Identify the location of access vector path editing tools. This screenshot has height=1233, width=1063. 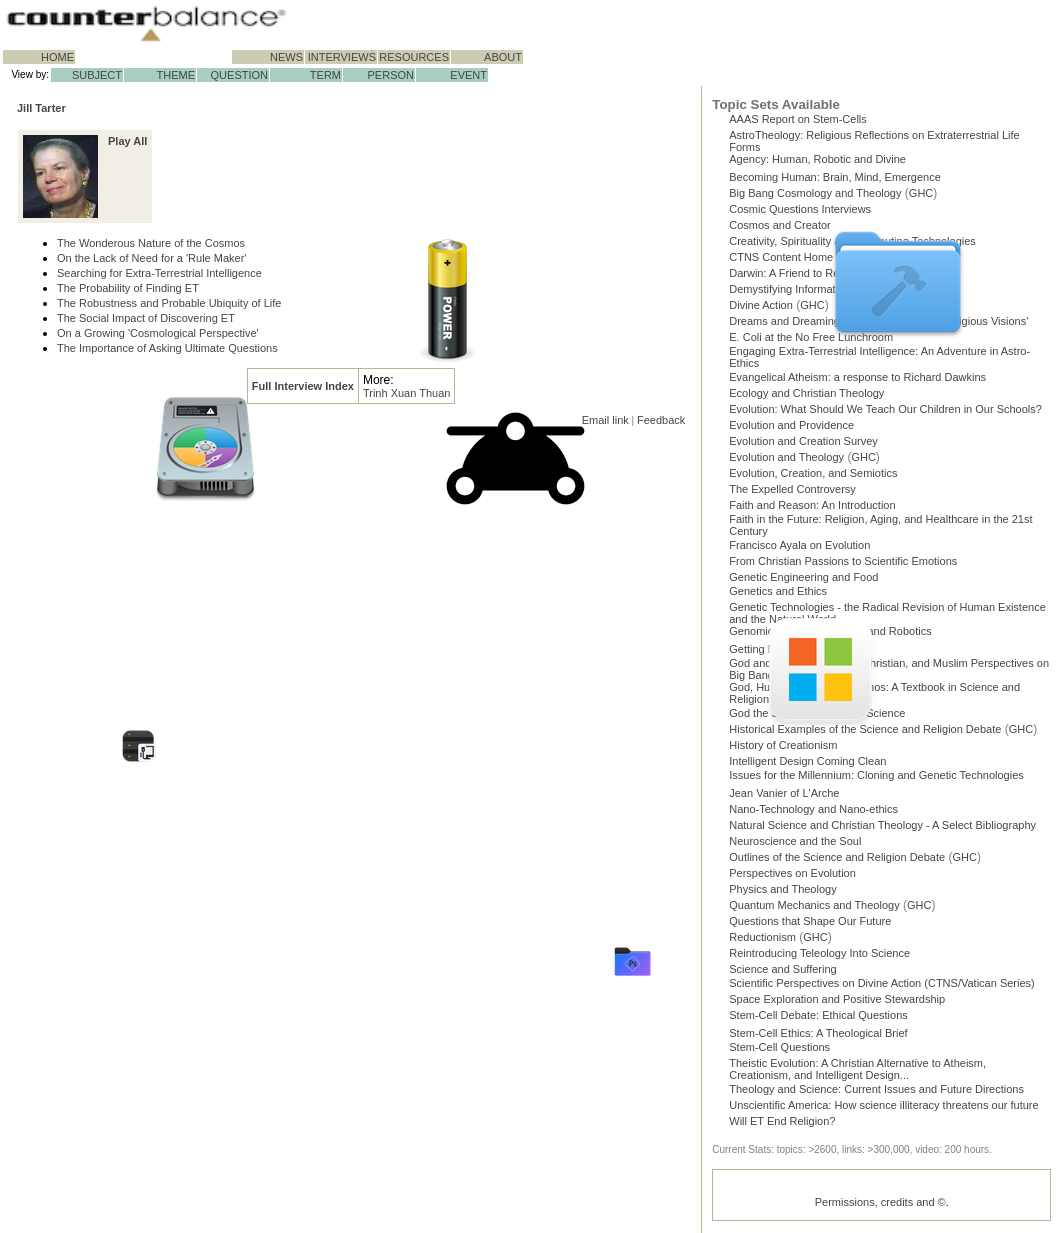
(515, 458).